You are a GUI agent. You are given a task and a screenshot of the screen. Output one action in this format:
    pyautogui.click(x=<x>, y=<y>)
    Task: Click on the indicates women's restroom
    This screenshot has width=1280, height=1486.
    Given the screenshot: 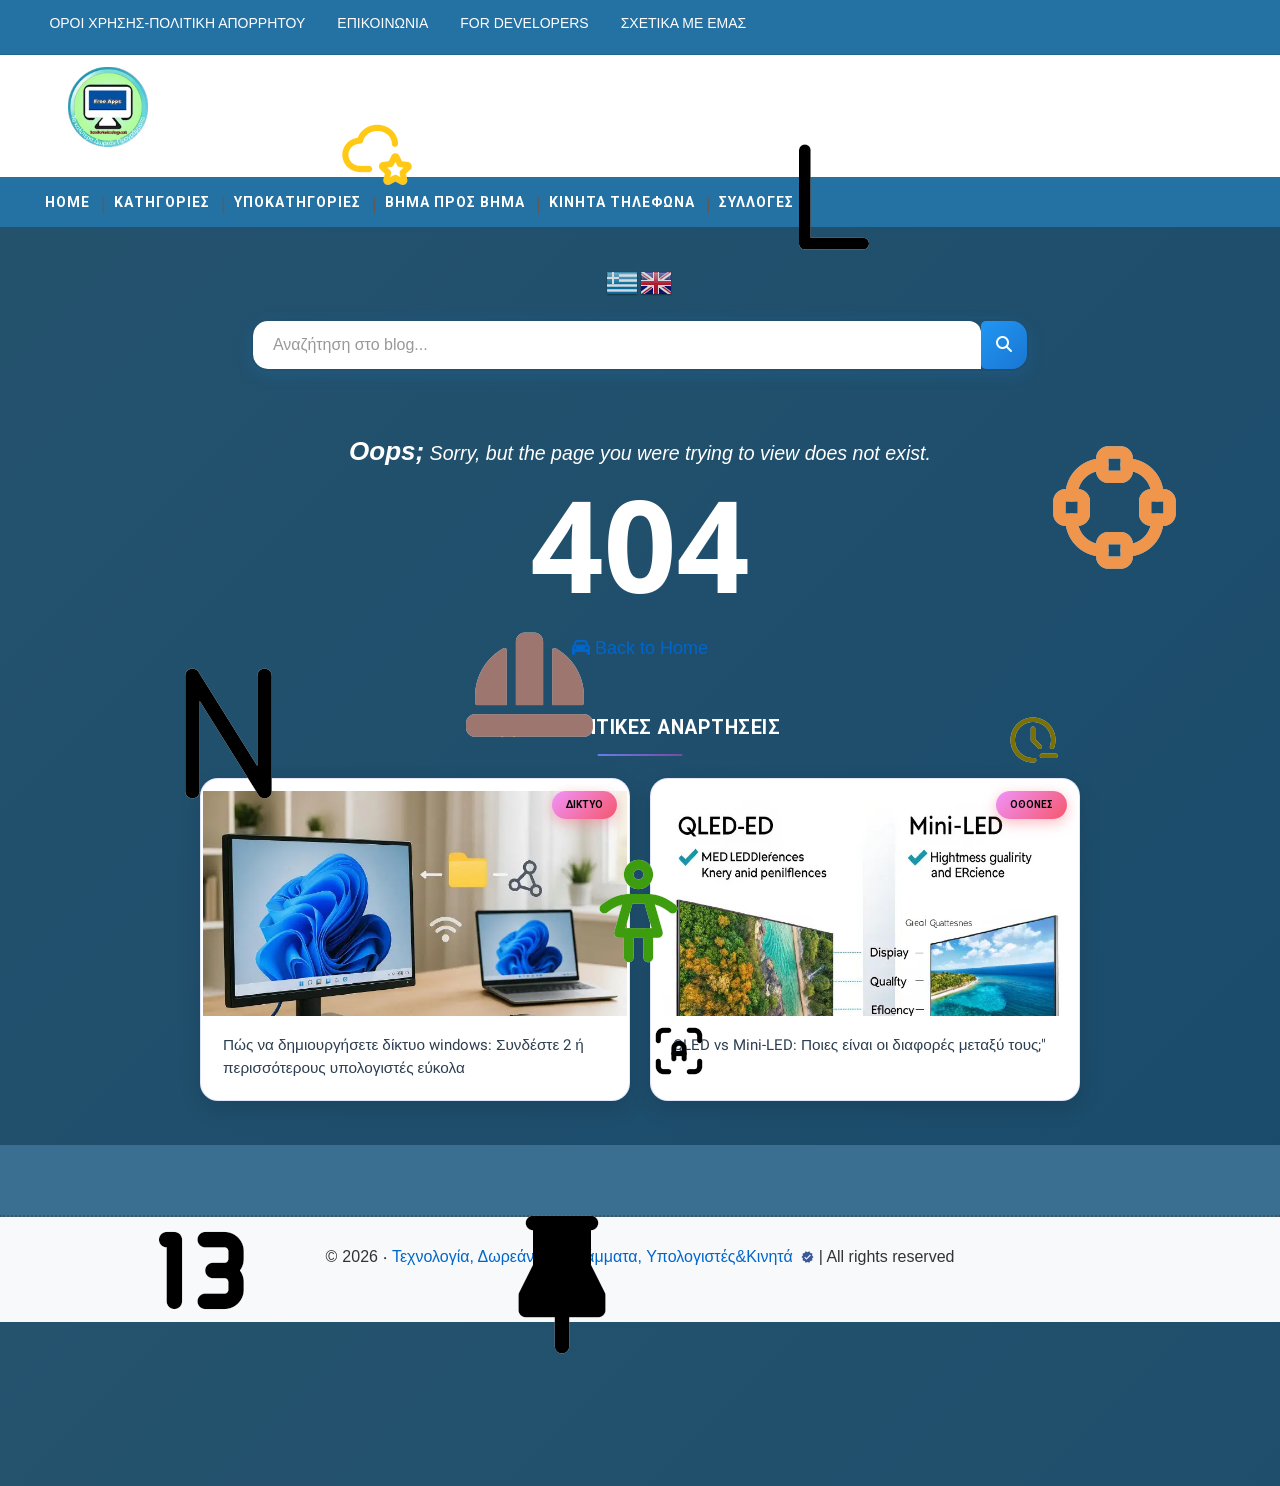 What is the action you would take?
    pyautogui.click(x=638, y=913)
    